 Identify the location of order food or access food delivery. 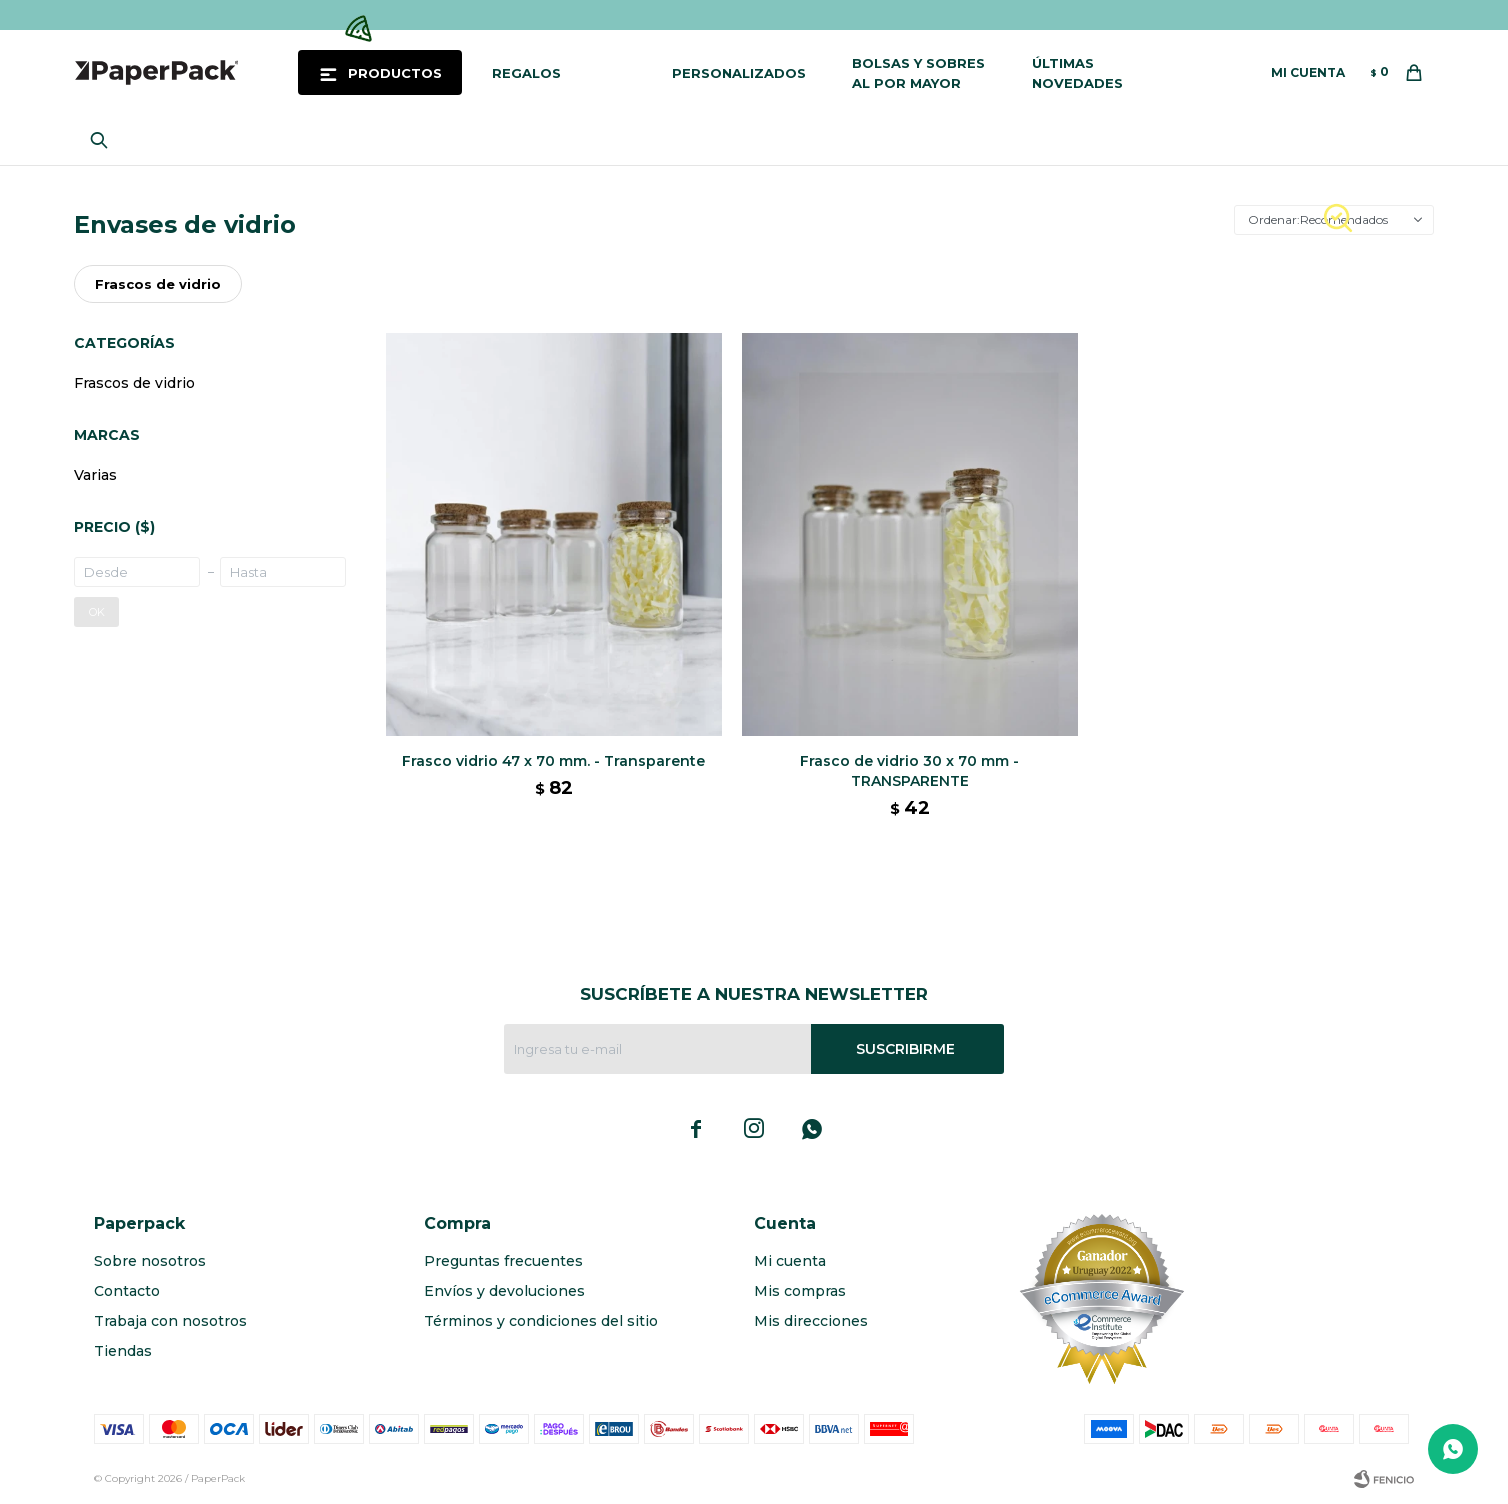
(358, 28).